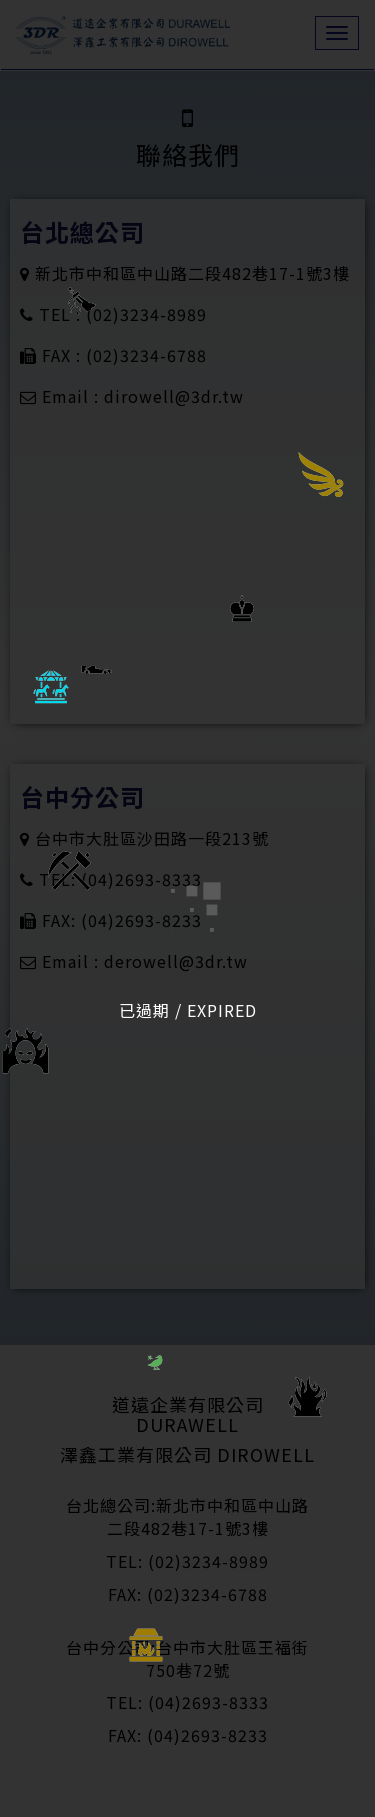 The height and width of the screenshot is (1817, 375). Describe the element at coordinates (307, 1397) in the screenshot. I see `indicates a celebration or special event` at that location.